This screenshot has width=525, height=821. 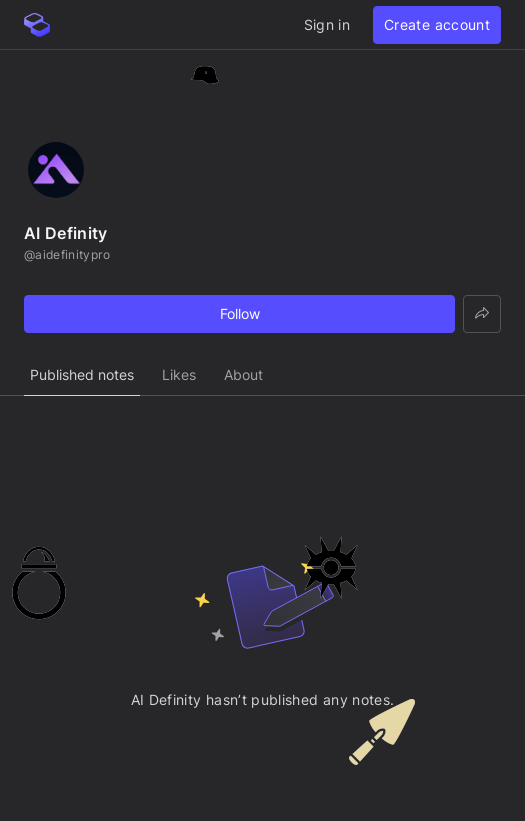 What do you see at coordinates (39, 583) in the screenshot?
I see `access global or worldwide settings` at bounding box center [39, 583].